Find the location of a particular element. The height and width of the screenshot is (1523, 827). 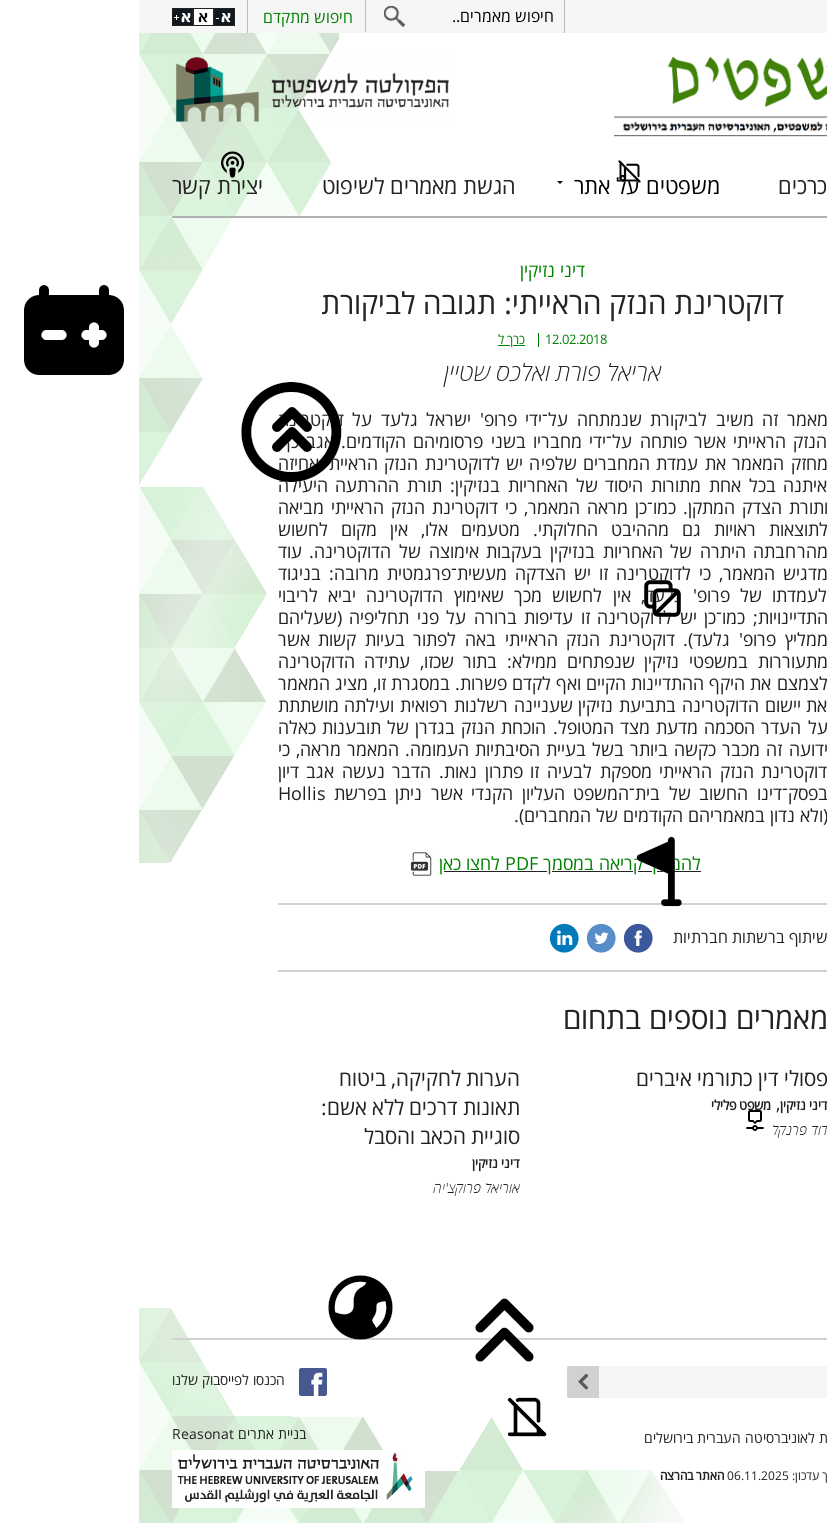

view event details on timeline is located at coordinates (755, 1120).